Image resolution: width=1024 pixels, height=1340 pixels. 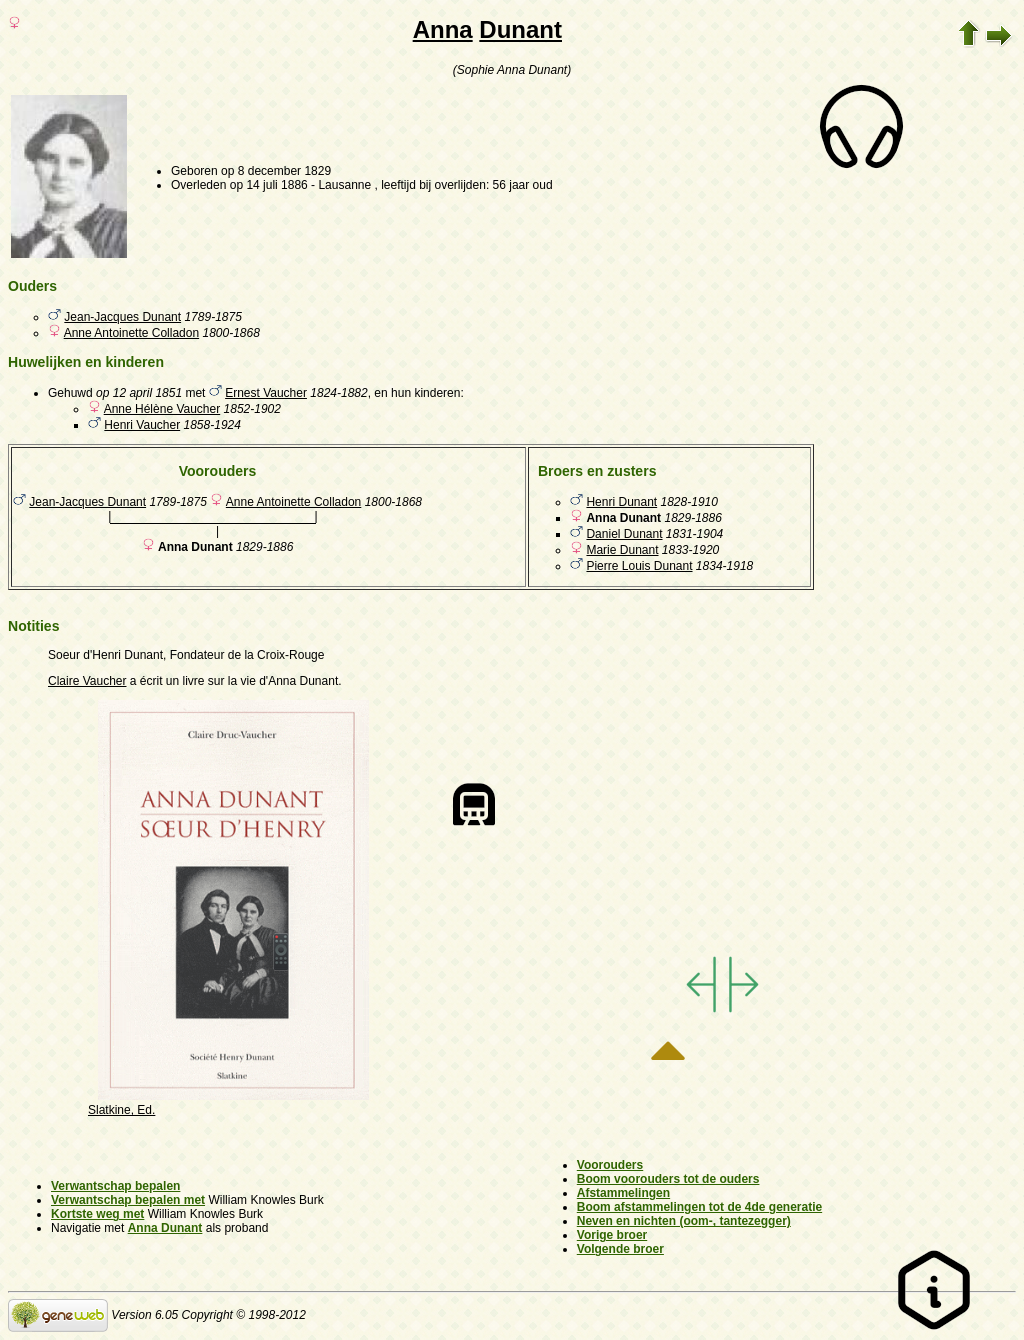 What do you see at coordinates (934, 1290) in the screenshot?
I see `view additional information or details` at bounding box center [934, 1290].